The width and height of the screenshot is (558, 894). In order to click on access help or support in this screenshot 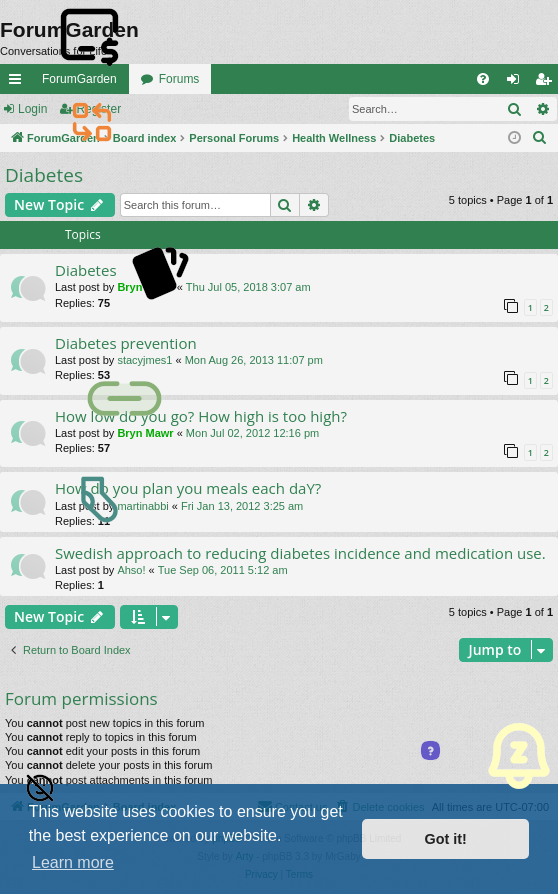, I will do `click(430, 750)`.